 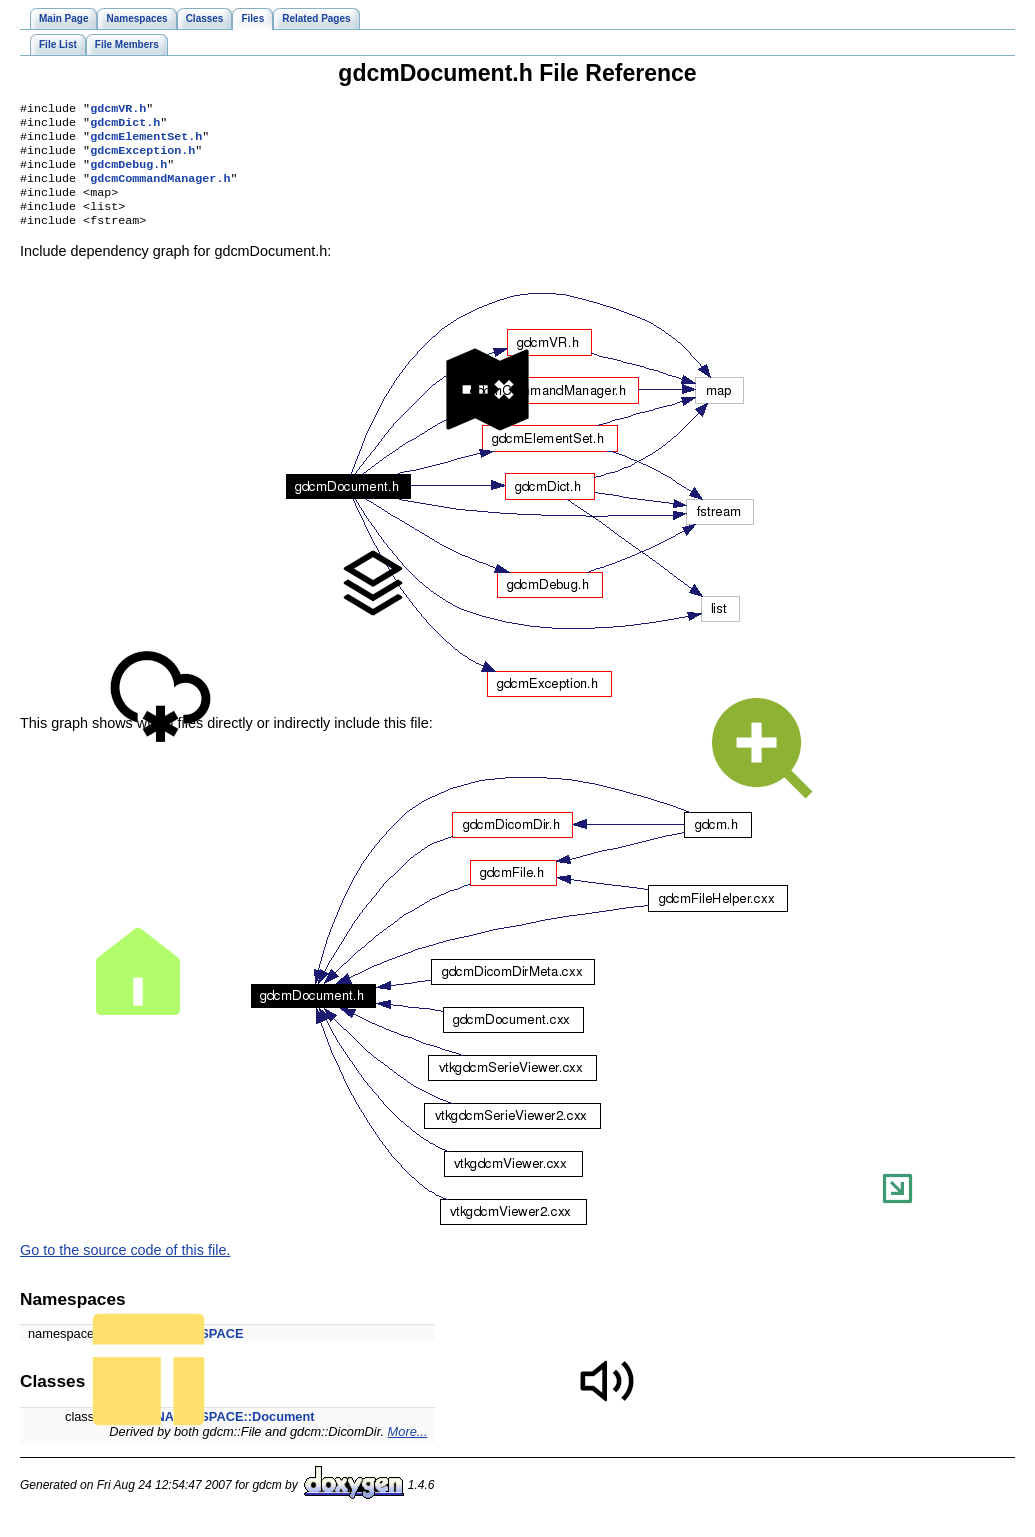 What do you see at coordinates (373, 584) in the screenshot?
I see `view stacked layers or content` at bounding box center [373, 584].